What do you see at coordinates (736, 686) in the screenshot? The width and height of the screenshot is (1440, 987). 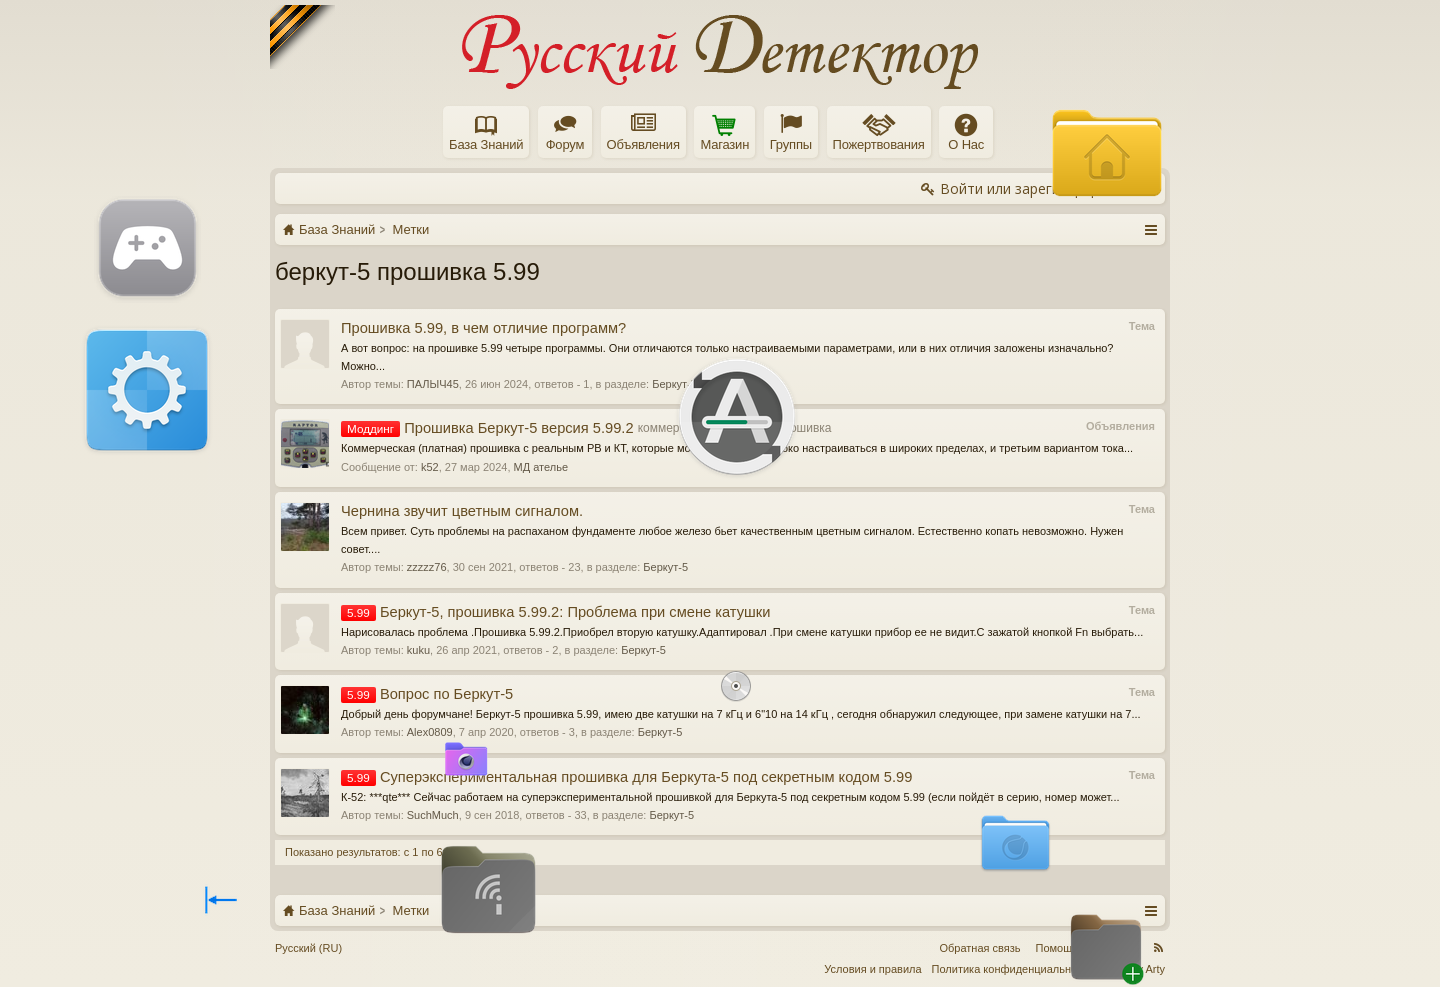 I see `indicates a blank CD-R disc ready for burning` at bounding box center [736, 686].